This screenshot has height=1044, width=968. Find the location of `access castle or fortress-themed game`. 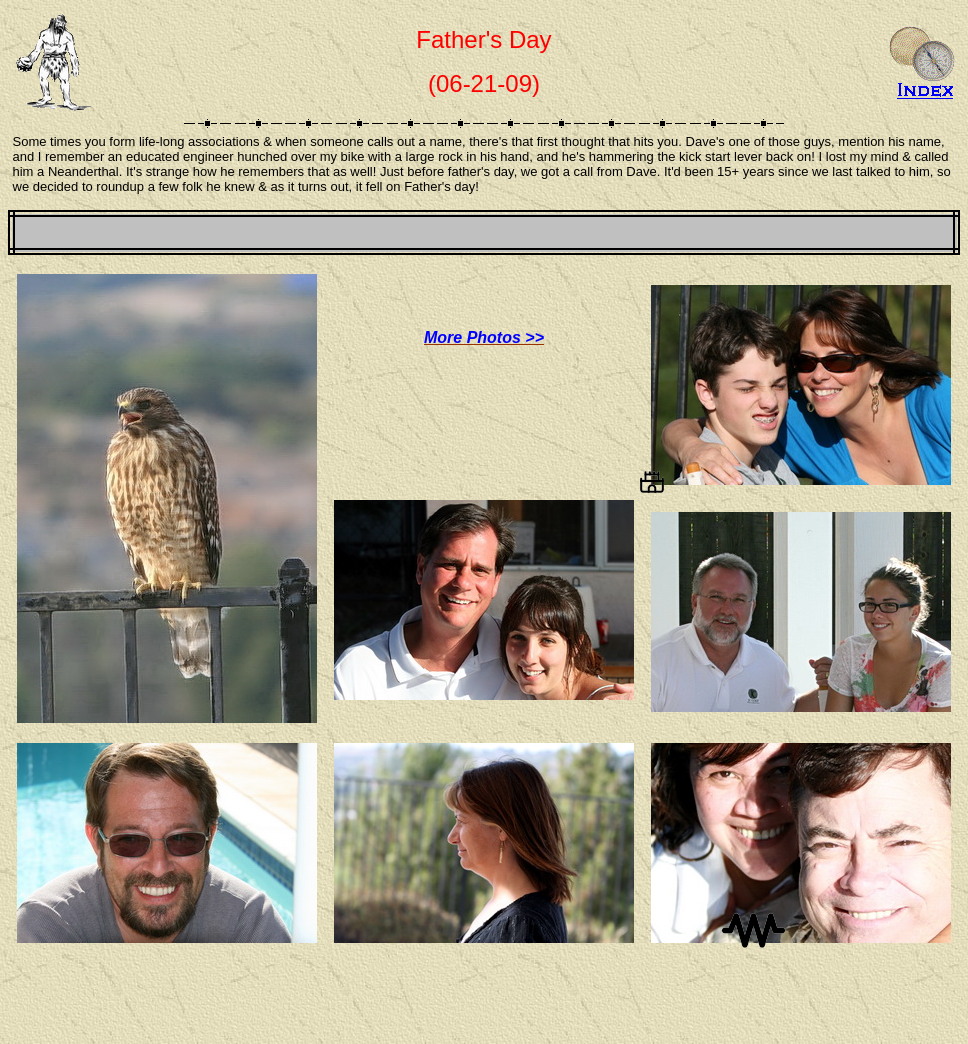

access castle or fortress-themed game is located at coordinates (652, 482).